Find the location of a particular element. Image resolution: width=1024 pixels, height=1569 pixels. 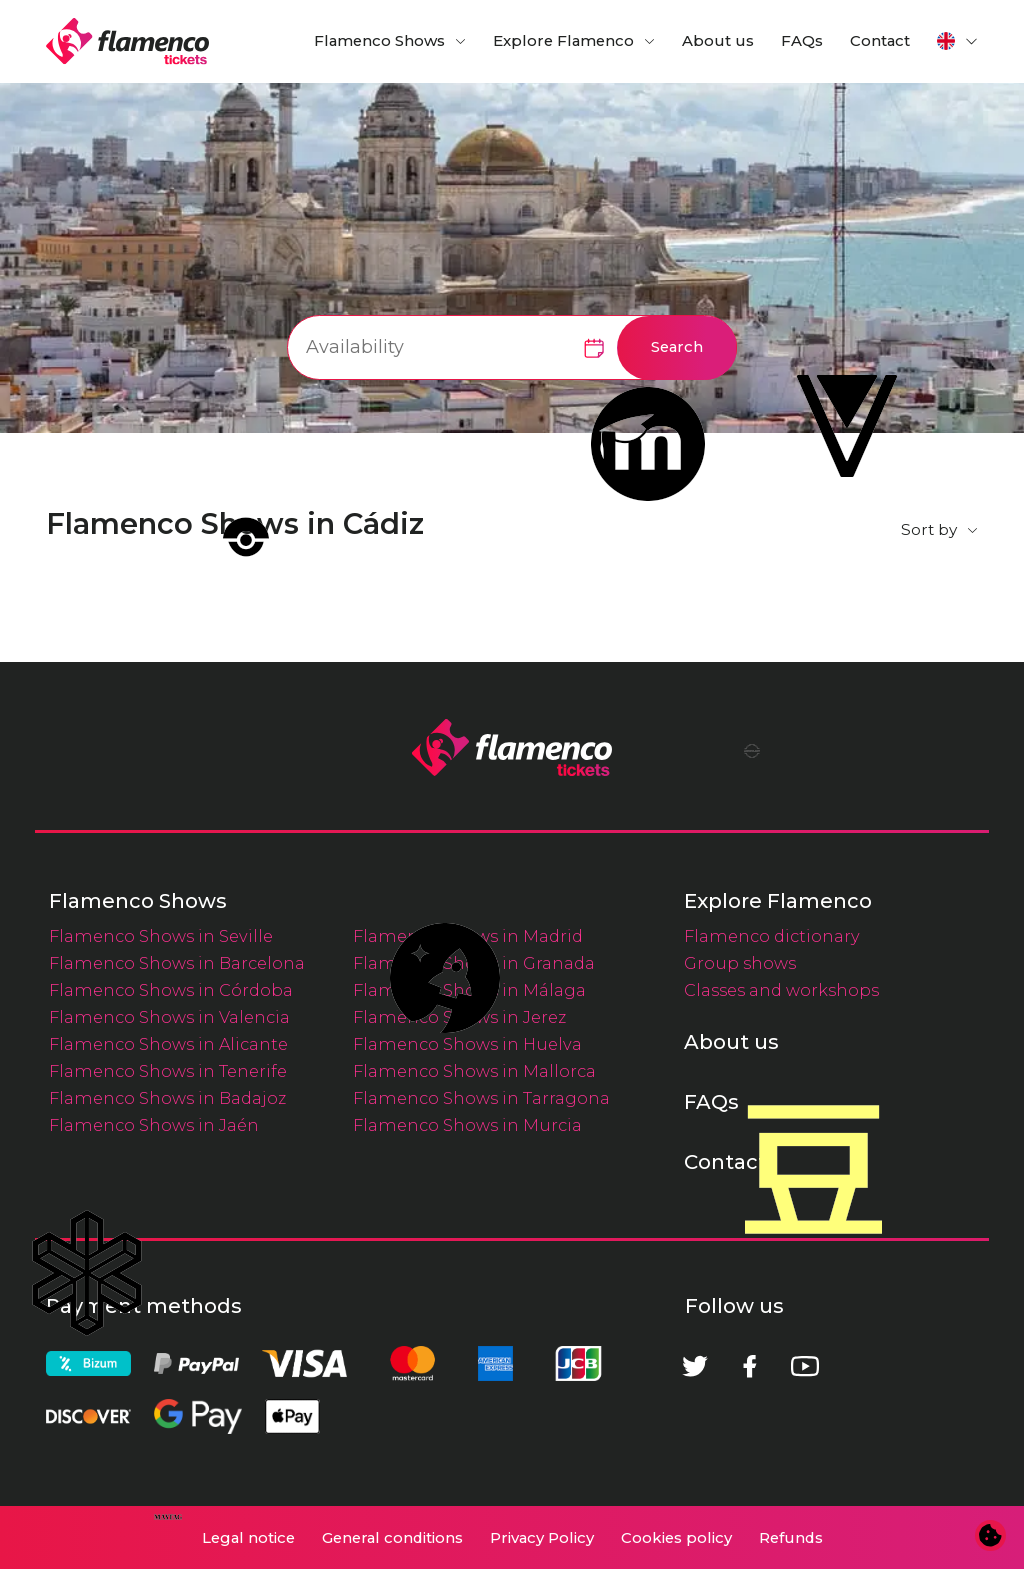

starship cross-shell prompt branding is located at coordinates (445, 978).